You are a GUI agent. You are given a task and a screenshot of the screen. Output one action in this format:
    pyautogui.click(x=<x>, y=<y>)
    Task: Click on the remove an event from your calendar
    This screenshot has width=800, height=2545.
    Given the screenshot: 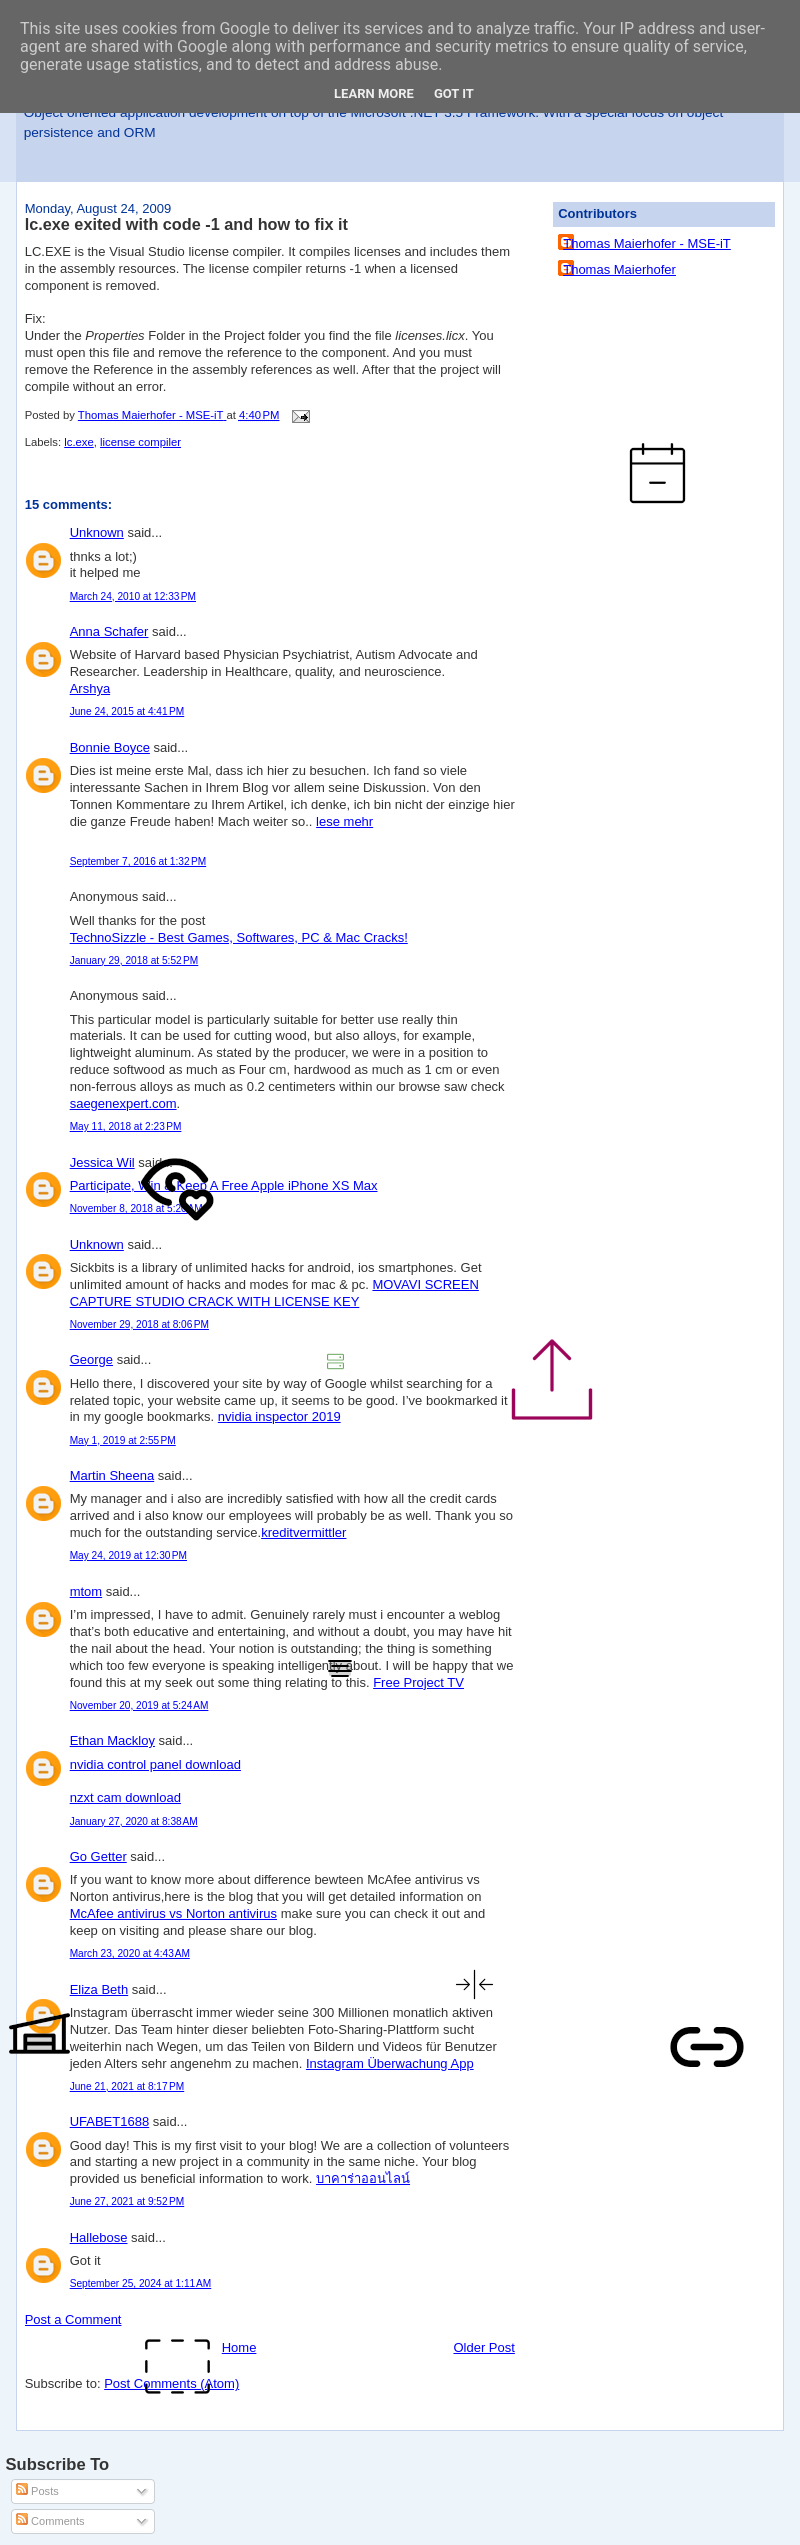 What is the action you would take?
    pyautogui.click(x=657, y=475)
    